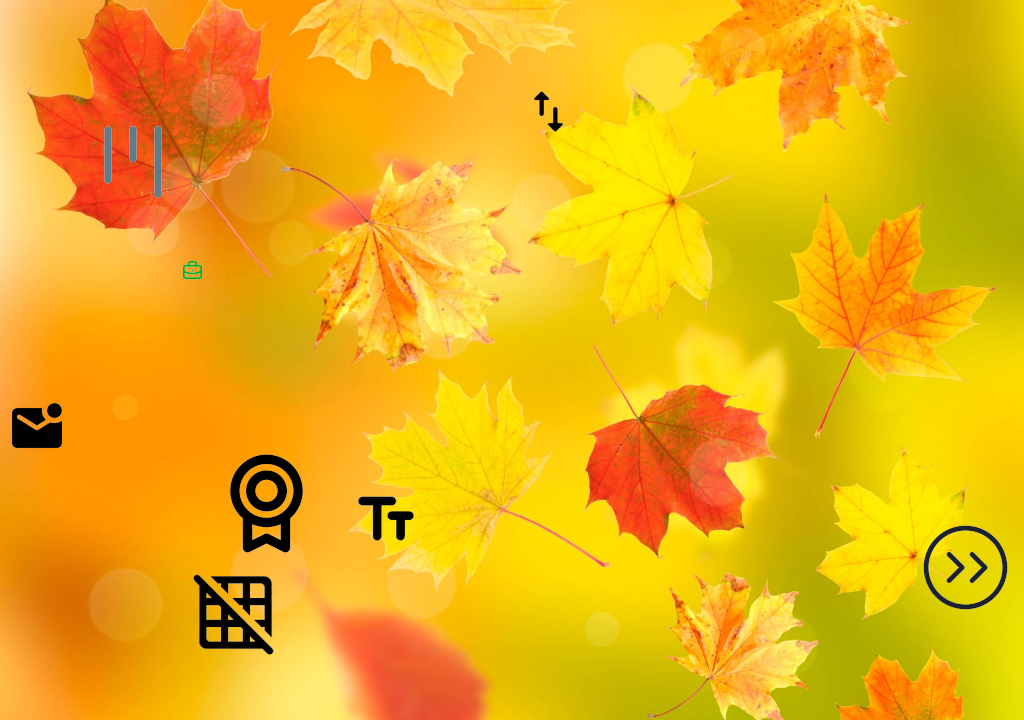 The height and width of the screenshot is (720, 1024). What do you see at coordinates (965, 567) in the screenshot?
I see `skip forward or advance to next item` at bounding box center [965, 567].